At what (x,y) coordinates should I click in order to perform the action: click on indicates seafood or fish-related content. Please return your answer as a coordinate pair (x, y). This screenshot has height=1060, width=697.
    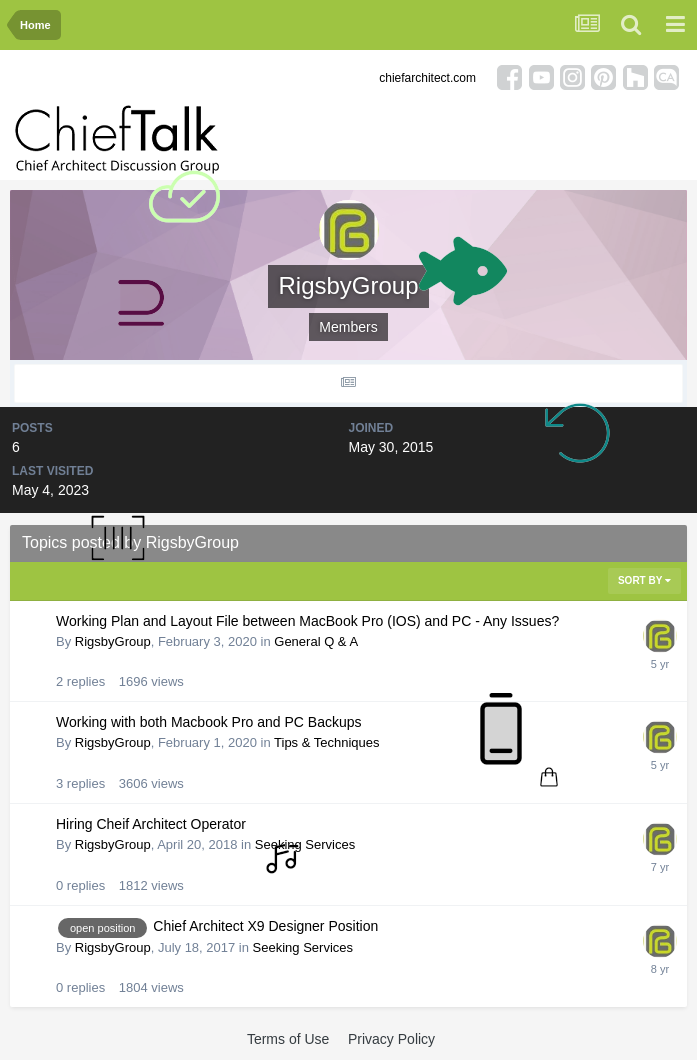
    Looking at the image, I should click on (463, 271).